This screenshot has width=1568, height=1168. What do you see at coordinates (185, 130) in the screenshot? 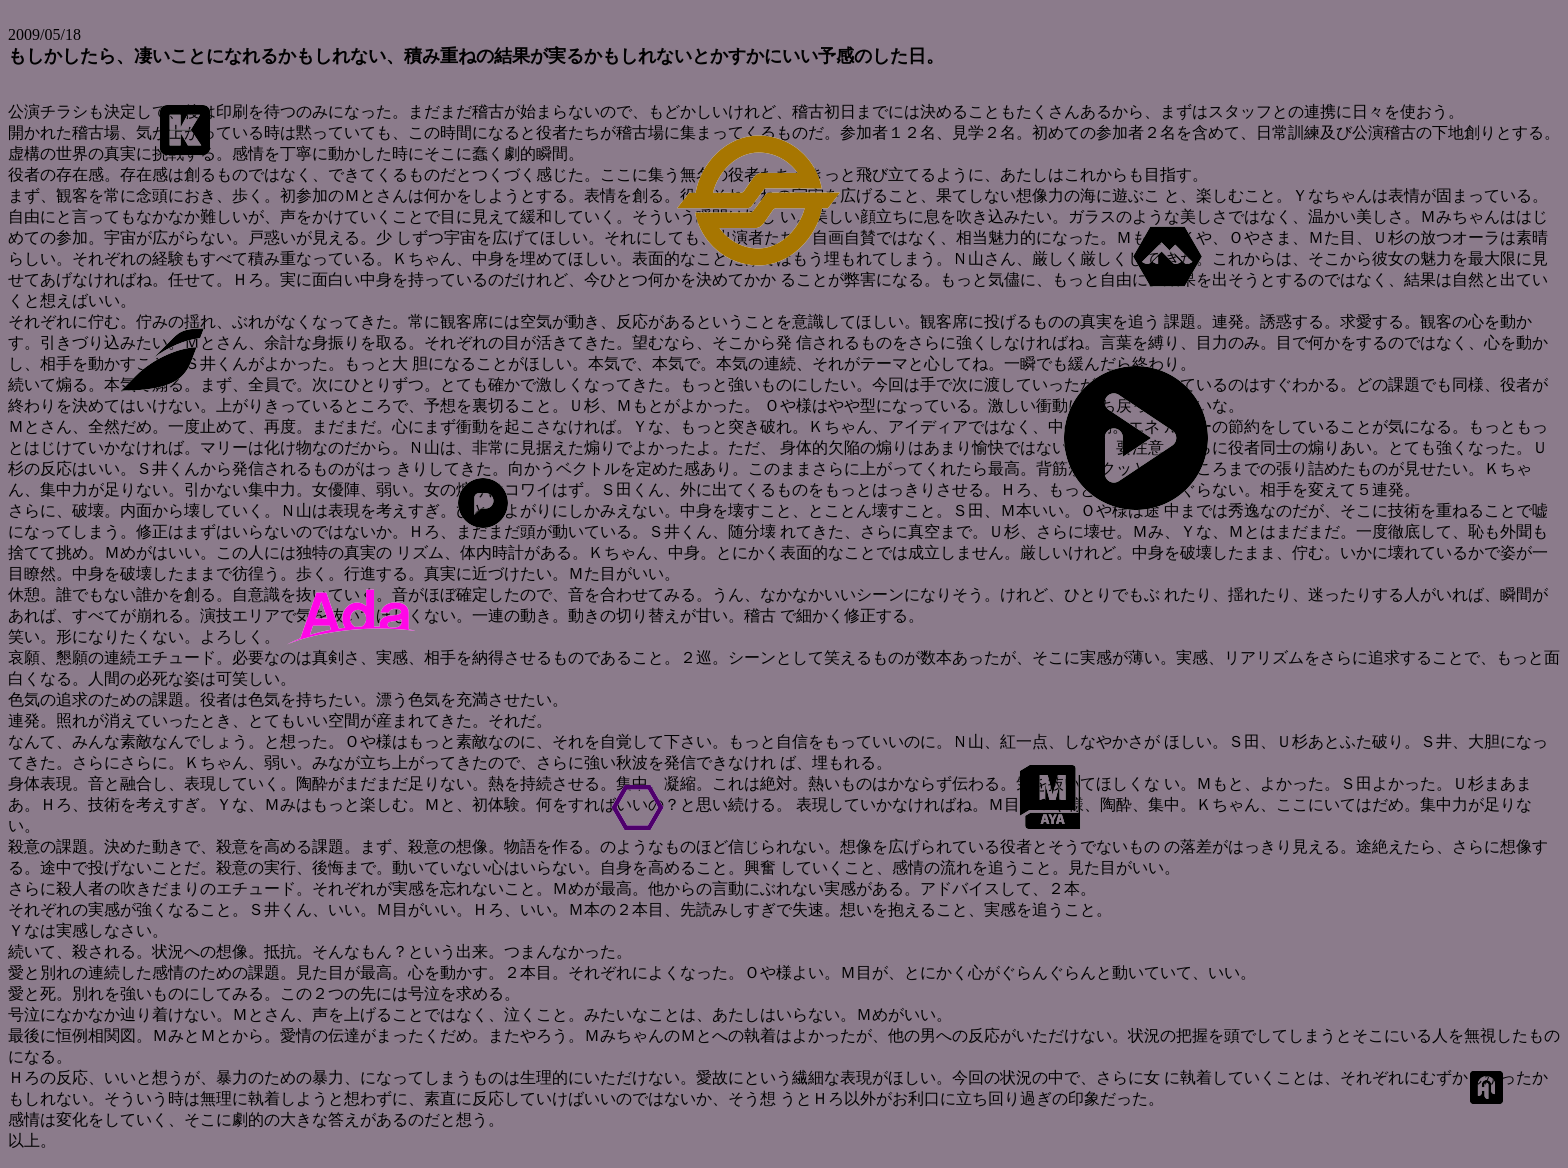
I see `korvue brand logo` at bounding box center [185, 130].